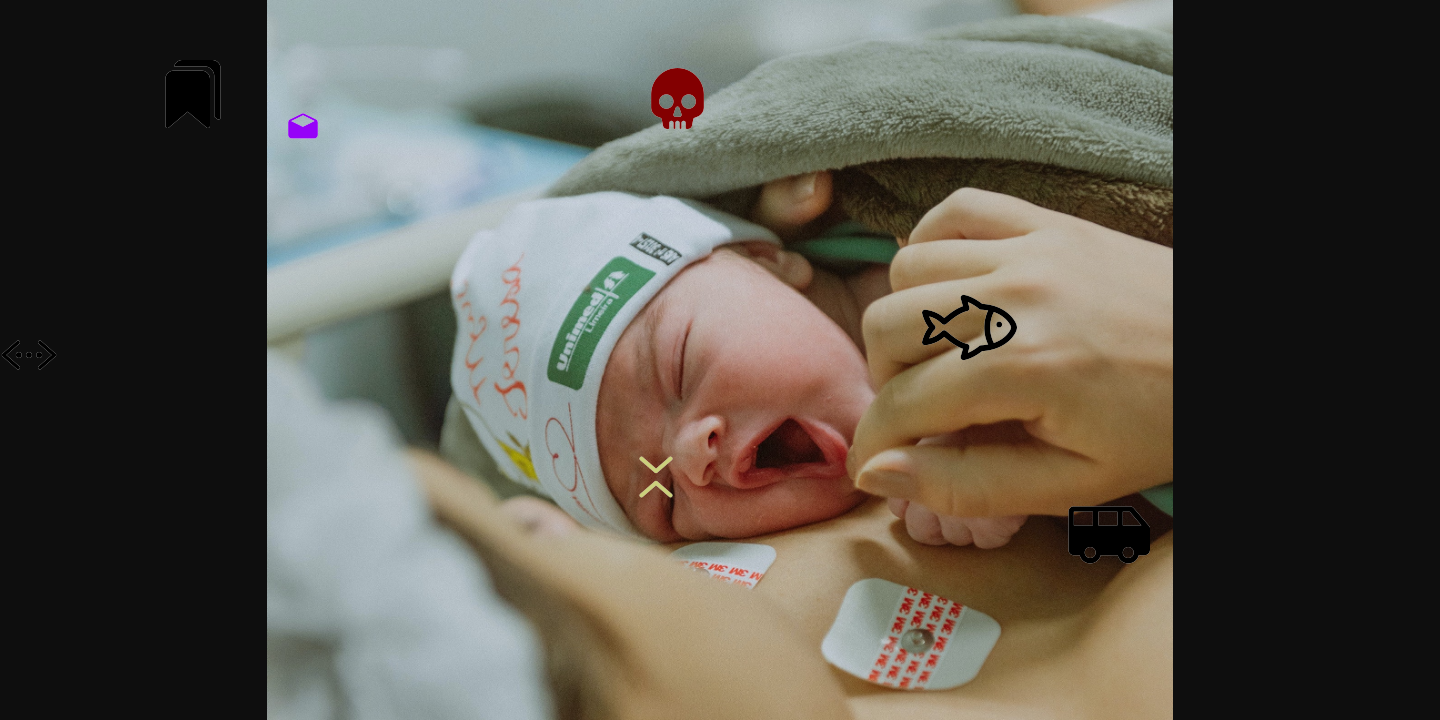  I want to click on indicates danger or hazardous content, so click(677, 98).